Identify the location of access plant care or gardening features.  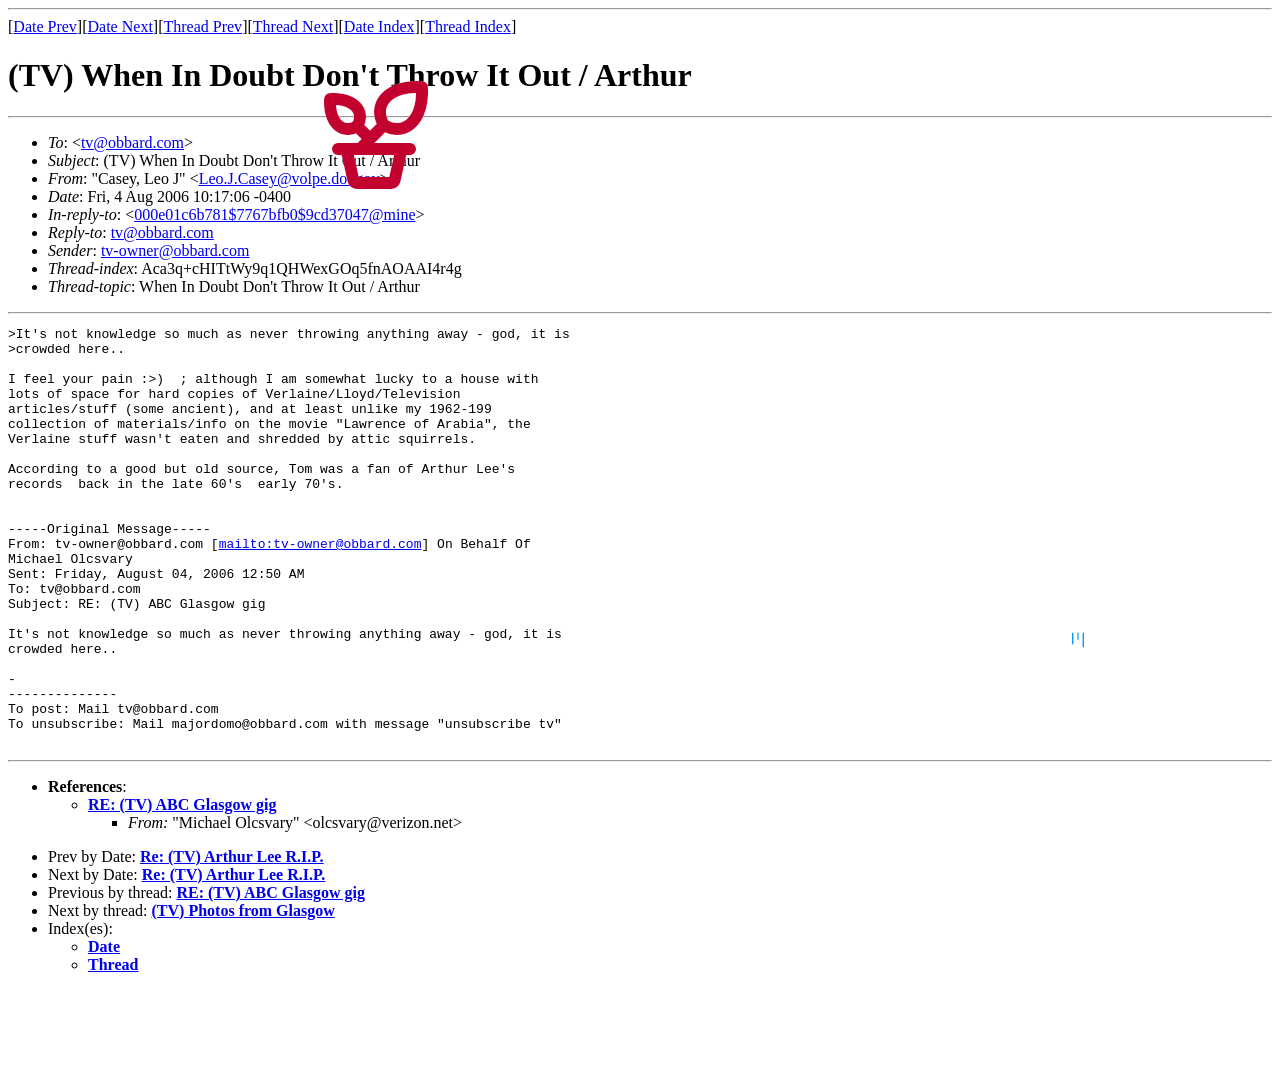
(374, 135).